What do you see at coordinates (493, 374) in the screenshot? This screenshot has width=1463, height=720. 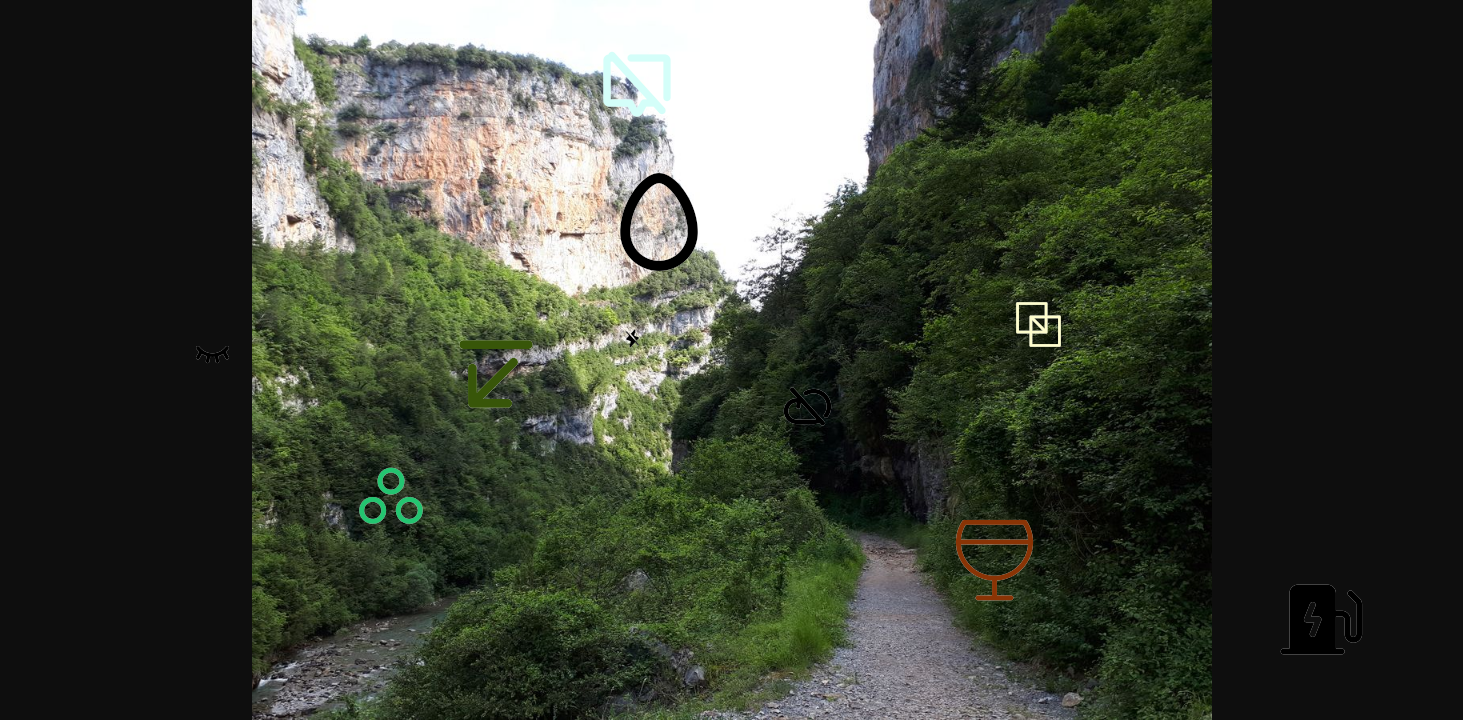 I see `move item to bottom-left corner` at bounding box center [493, 374].